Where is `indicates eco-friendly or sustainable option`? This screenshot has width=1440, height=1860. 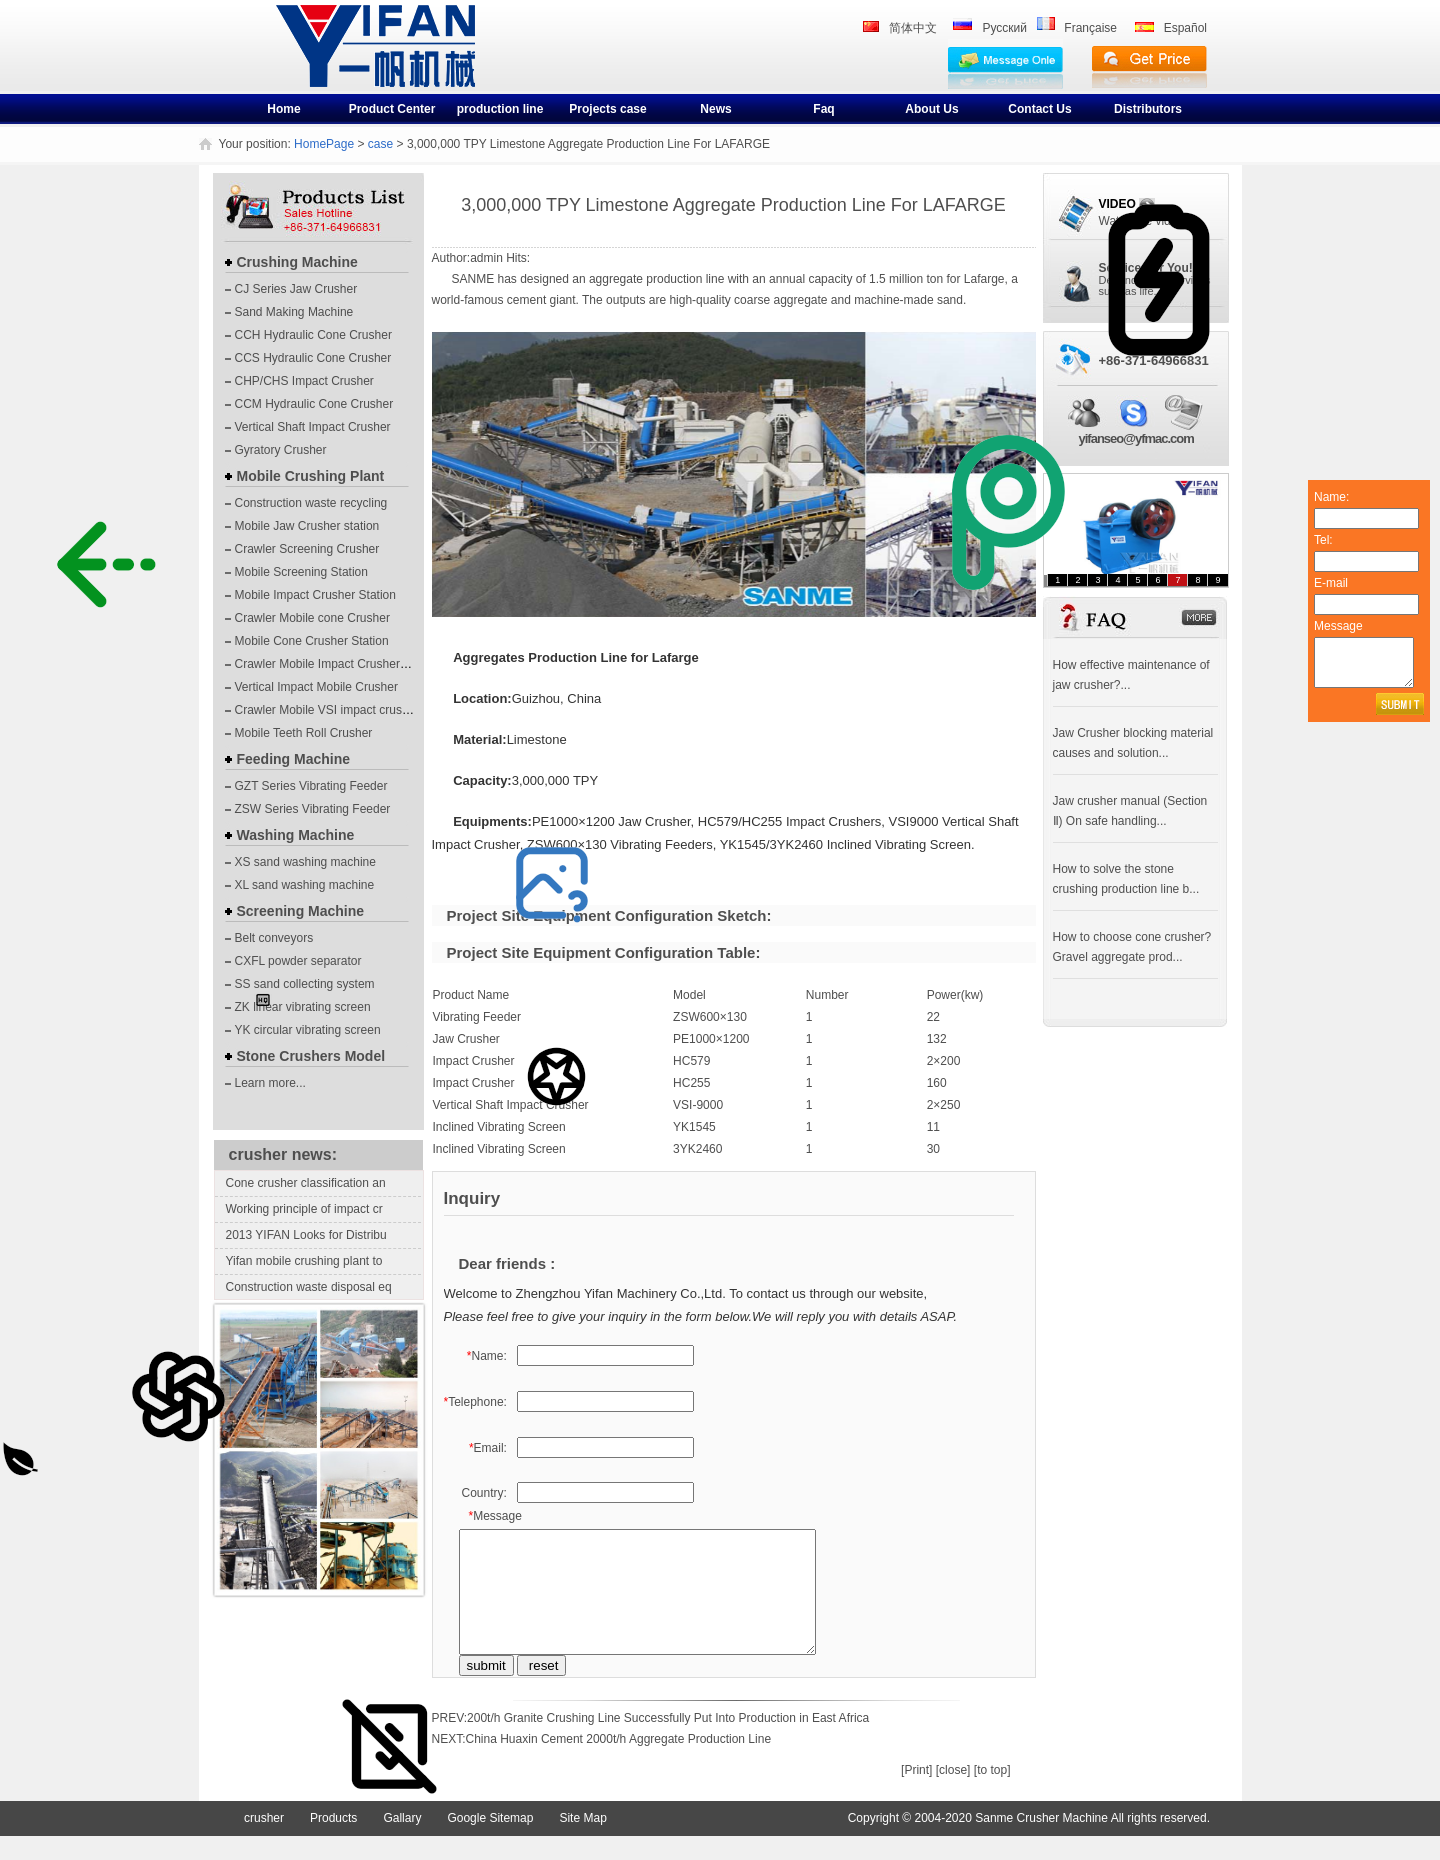 indicates eco-friendly or sustainable option is located at coordinates (20, 1459).